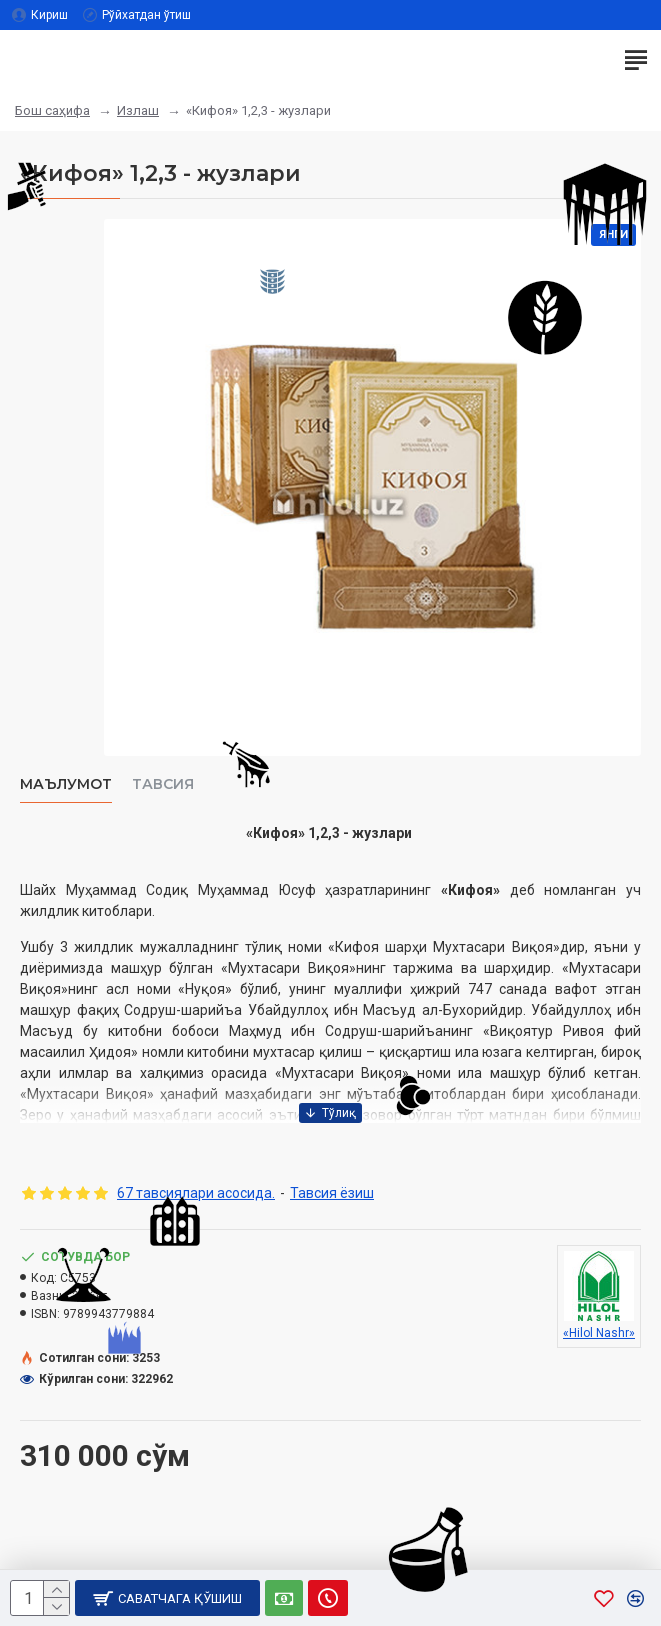  I want to click on indicates a critical hit or fatal attack in combat, so click(246, 763).